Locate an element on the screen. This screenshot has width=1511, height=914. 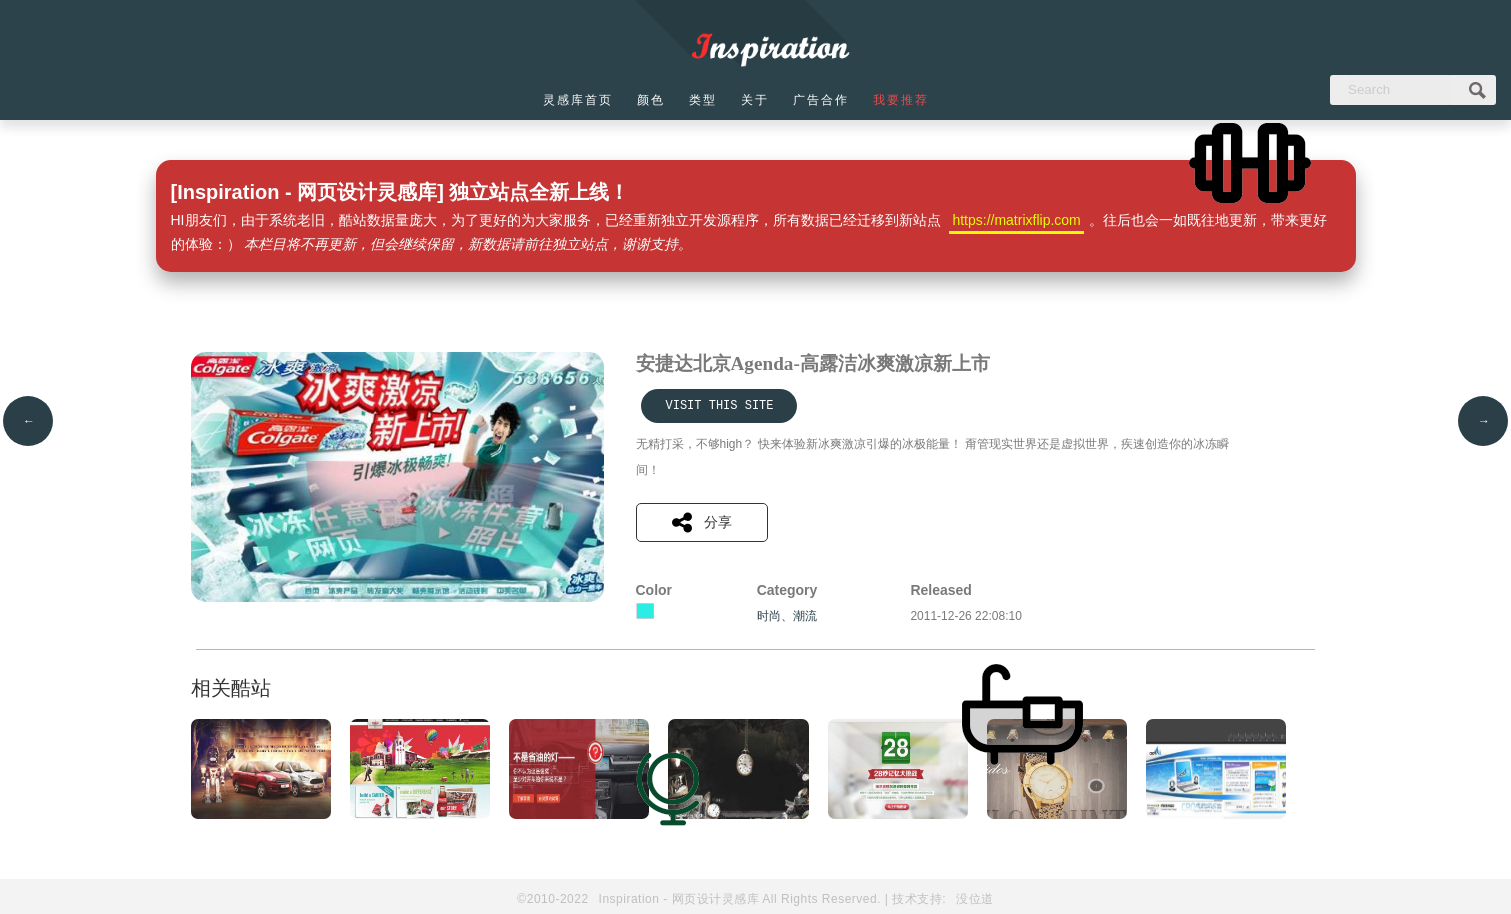
access global or worldwide settings is located at coordinates (670, 786).